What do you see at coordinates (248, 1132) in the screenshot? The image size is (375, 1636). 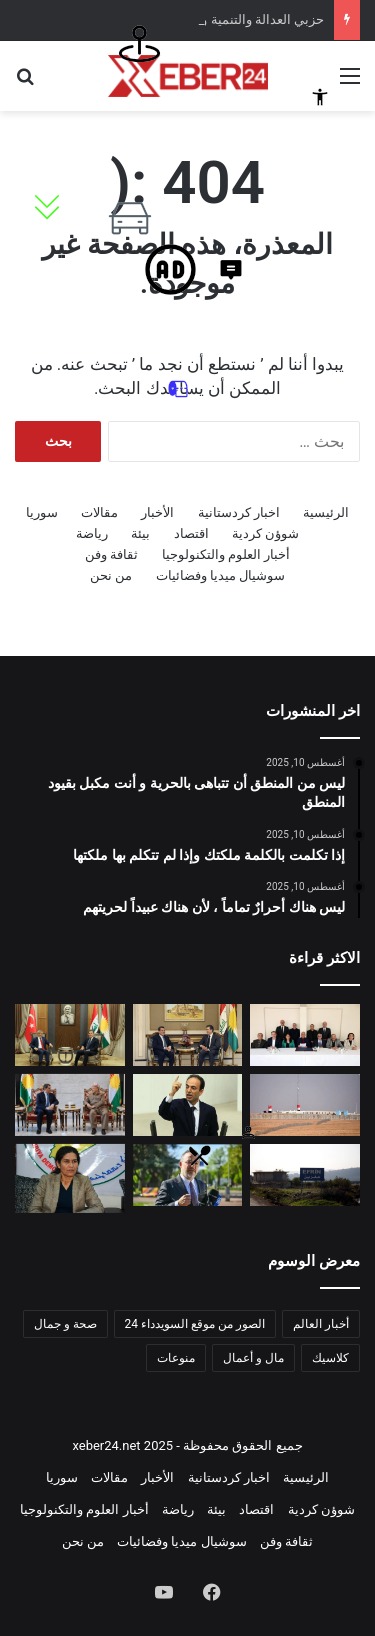 I see `view your profile` at bounding box center [248, 1132].